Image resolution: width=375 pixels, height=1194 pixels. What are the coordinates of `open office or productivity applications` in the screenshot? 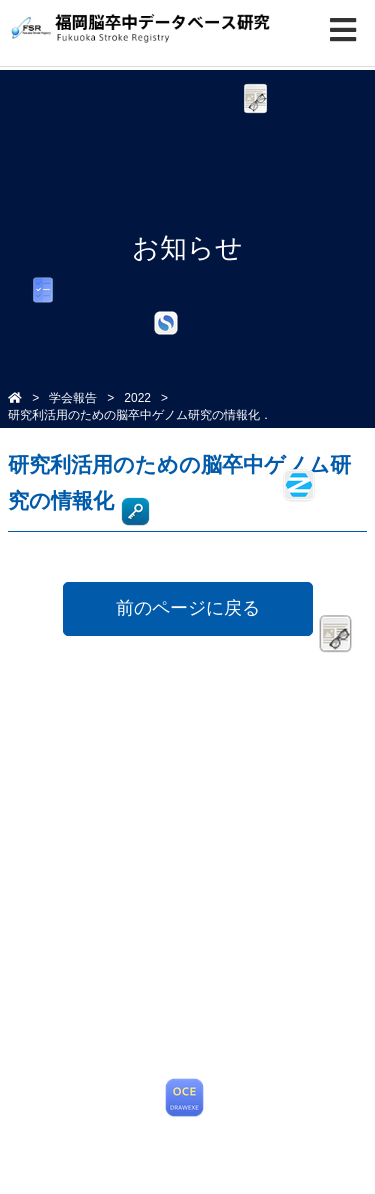 It's located at (335, 633).